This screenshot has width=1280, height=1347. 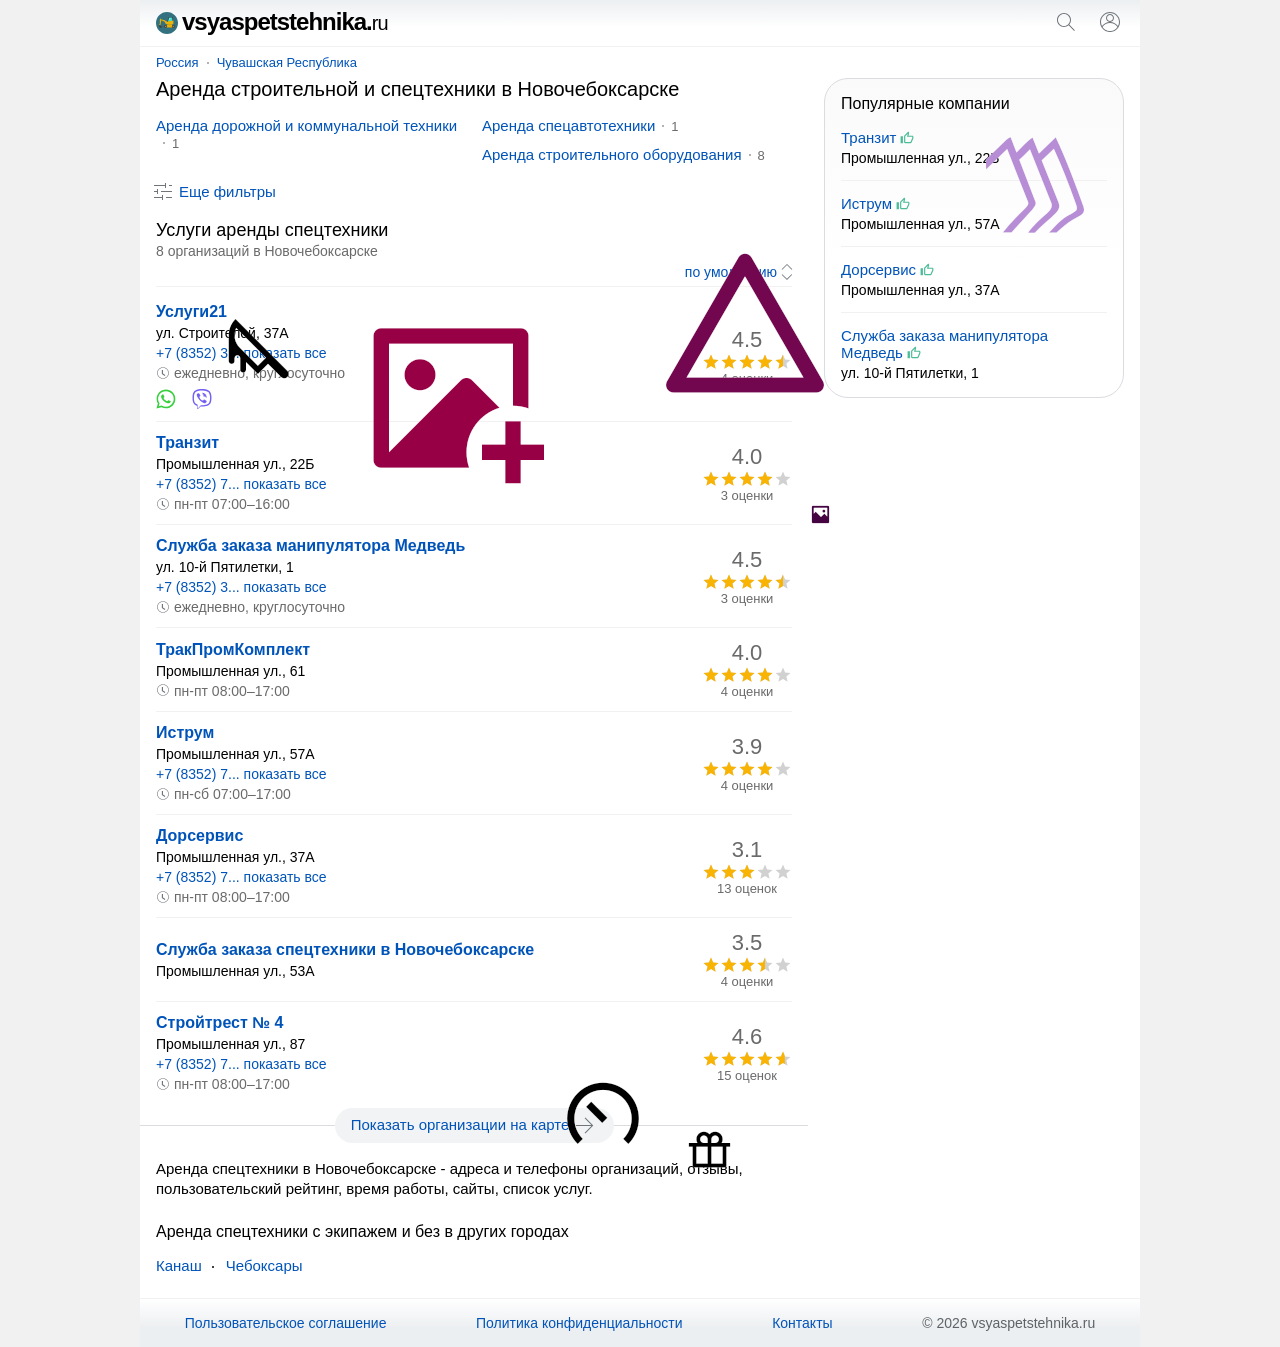 What do you see at coordinates (709, 1150) in the screenshot?
I see `view gifts or rewards` at bounding box center [709, 1150].